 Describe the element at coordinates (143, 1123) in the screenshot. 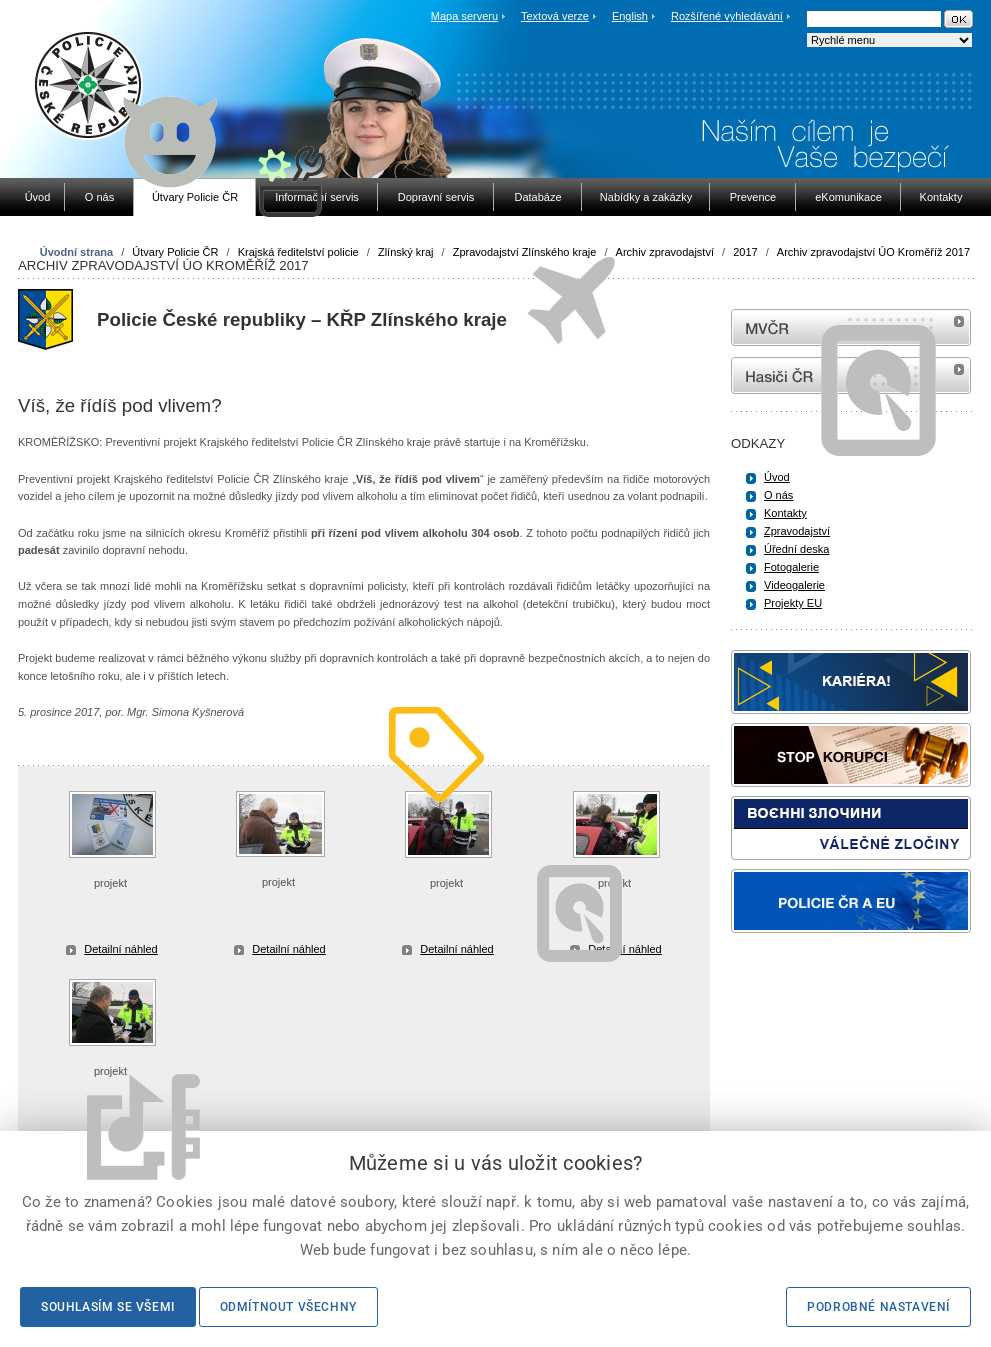

I see `audio device or sound card settings` at that location.